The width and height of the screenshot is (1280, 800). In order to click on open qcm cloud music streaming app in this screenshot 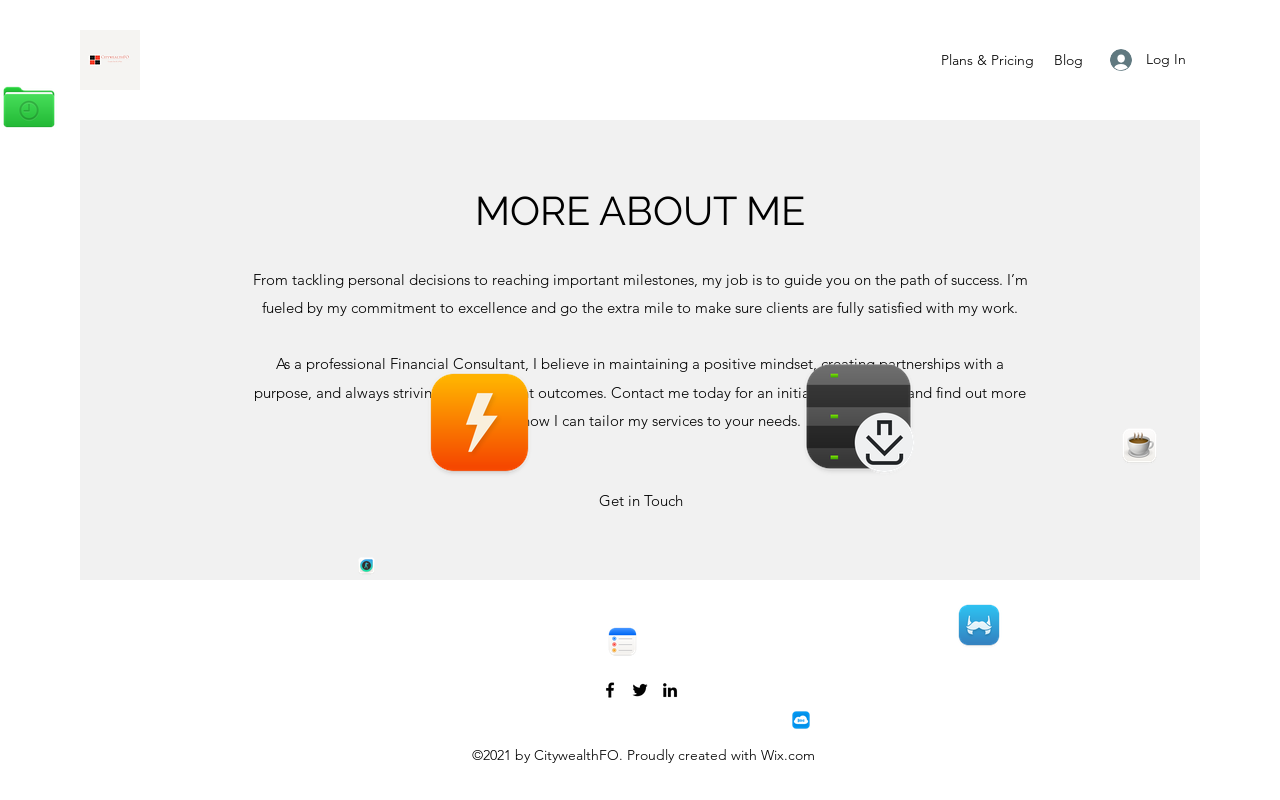, I will do `click(801, 720)`.